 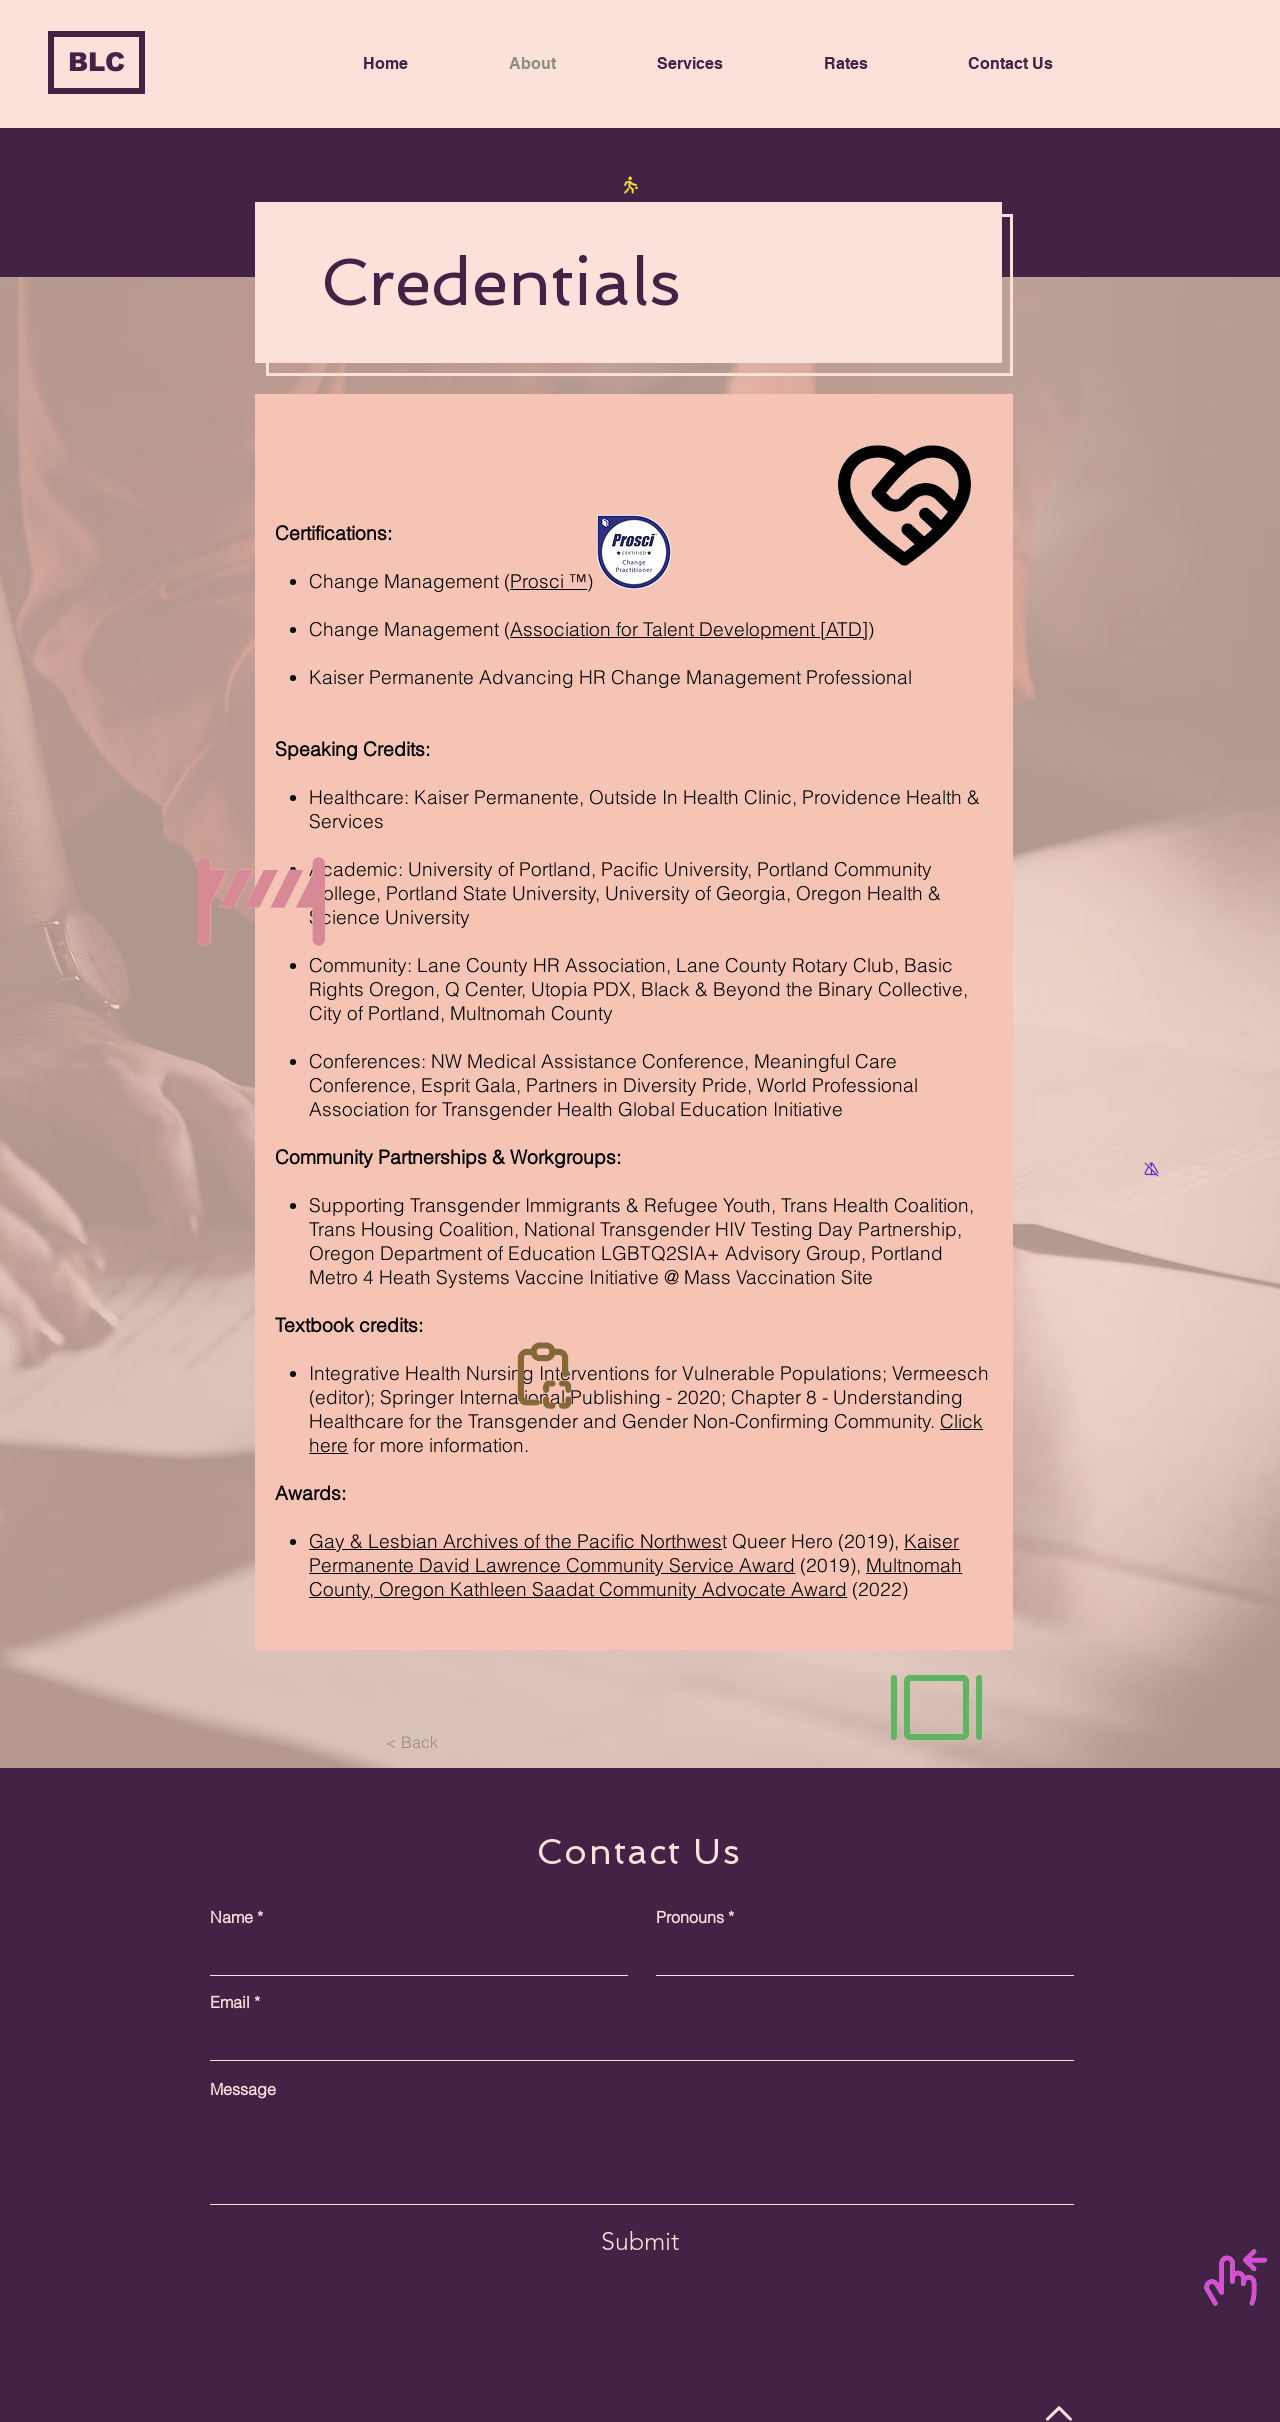 I want to click on start a slideshow presentation, so click(x=936, y=1707).